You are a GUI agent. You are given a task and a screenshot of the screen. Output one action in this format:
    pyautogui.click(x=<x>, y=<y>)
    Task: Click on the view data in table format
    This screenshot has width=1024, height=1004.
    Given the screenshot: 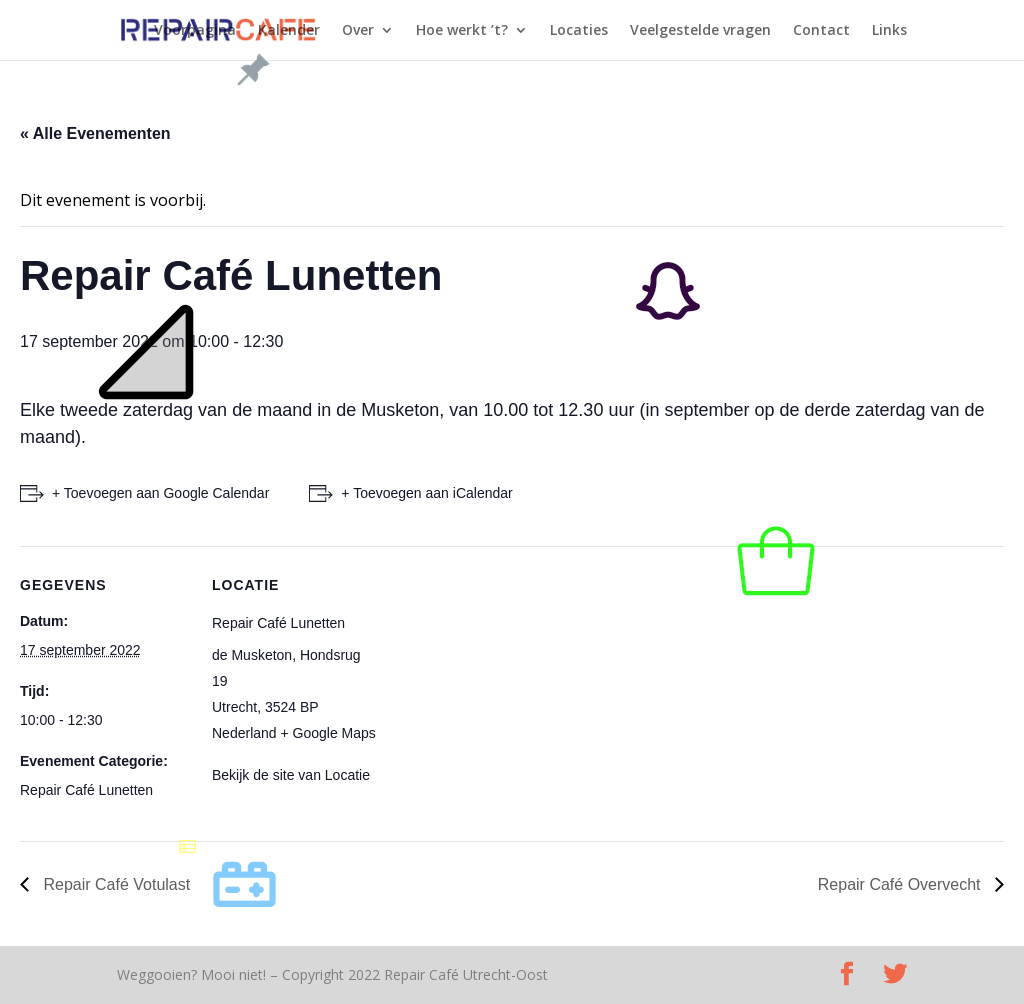 What is the action you would take?
    pyautogui.click(x=187, y=846)
    